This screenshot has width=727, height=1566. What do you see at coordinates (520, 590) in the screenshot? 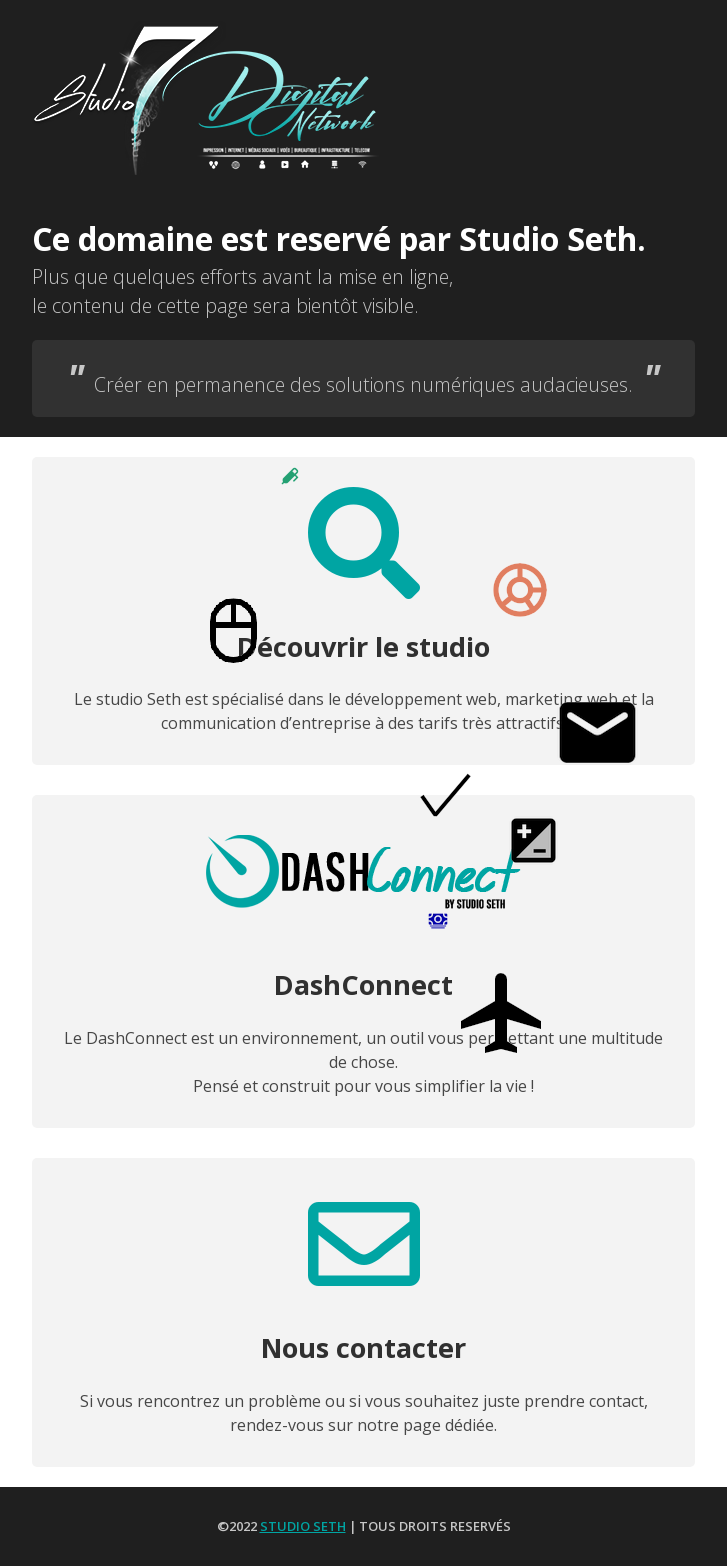
I see `view data breakdown in a donut chart` at bounding box center [520, 590].